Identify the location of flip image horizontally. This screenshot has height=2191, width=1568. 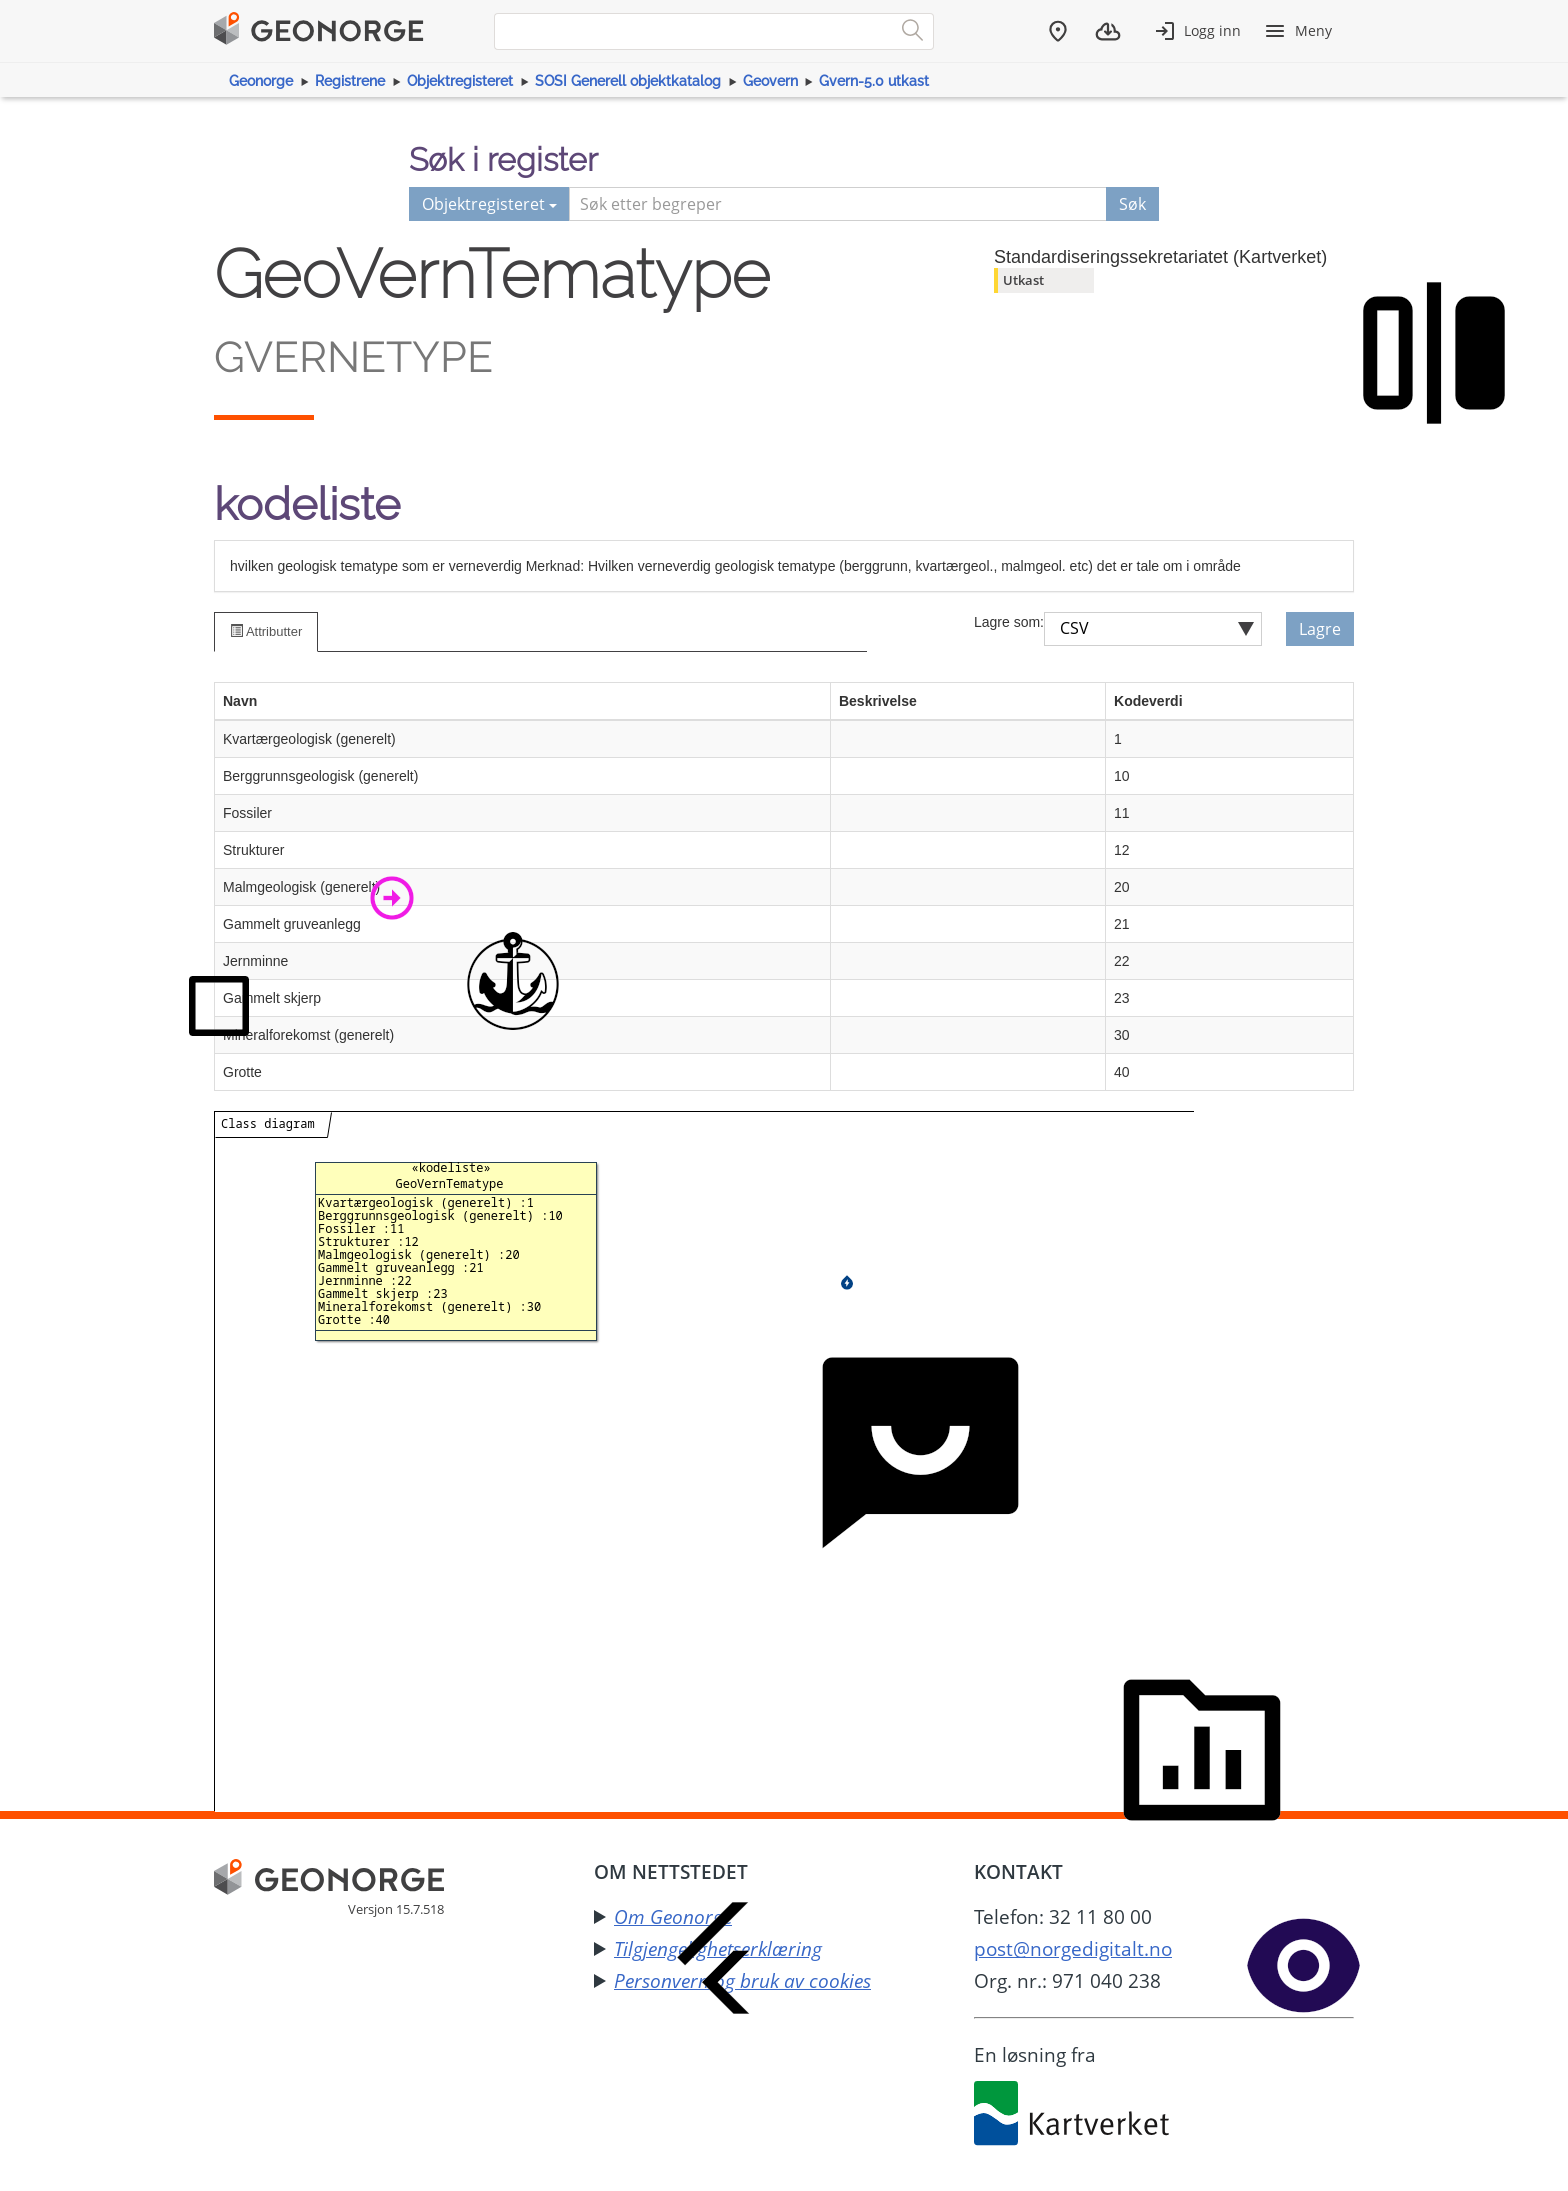
(1434, 353).